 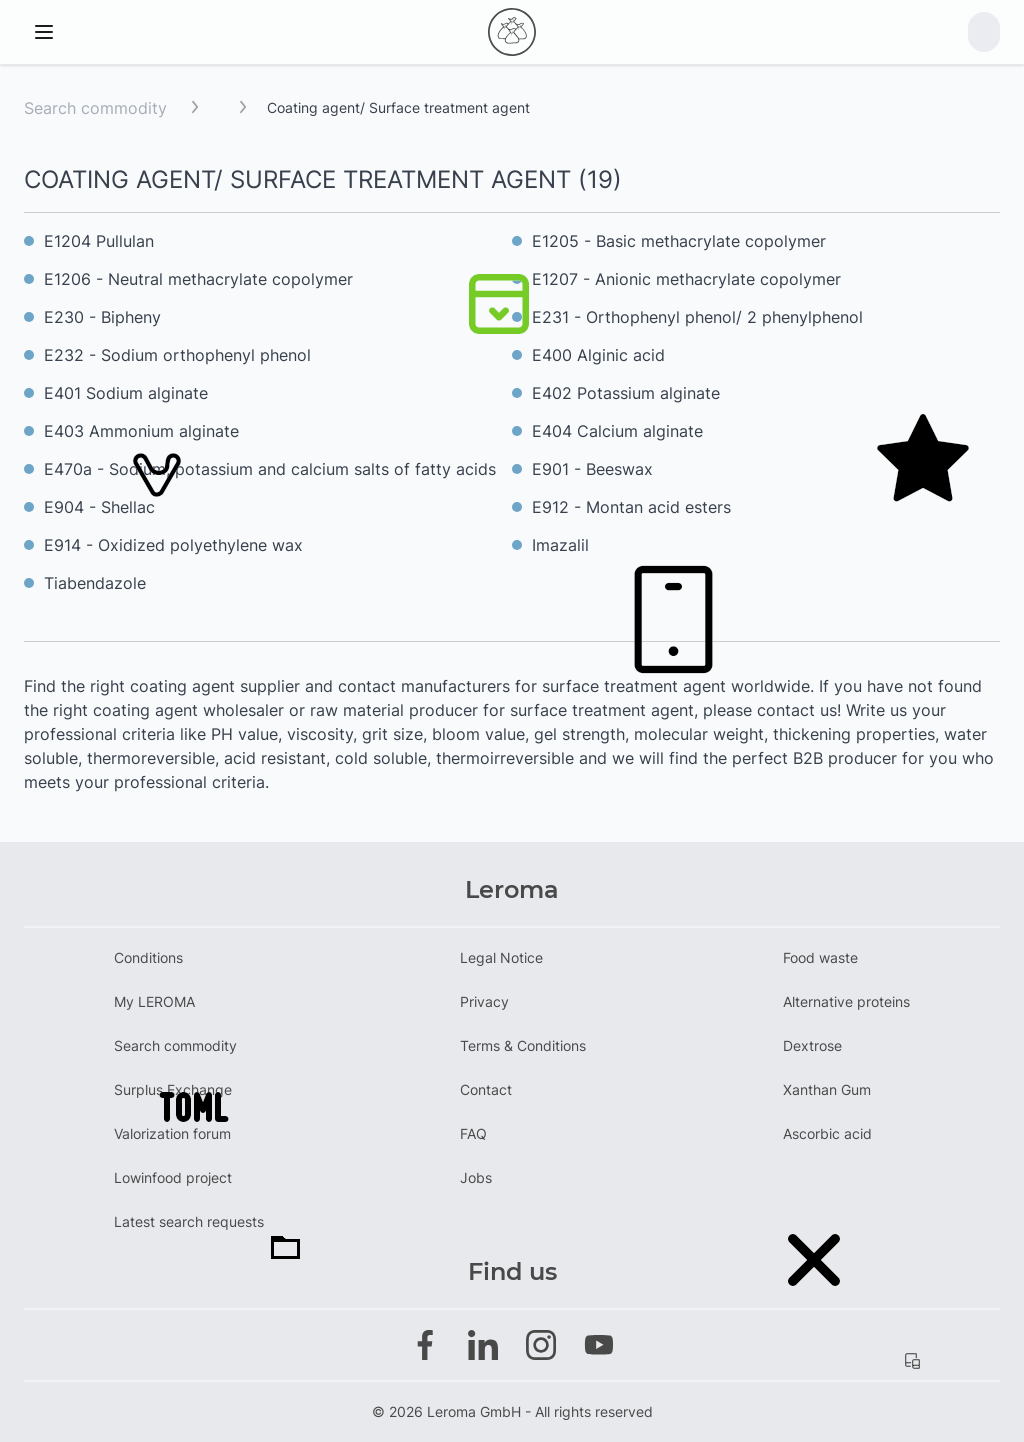 I want to click on close or dismiss a dialog, so click(x=814, y=1260).